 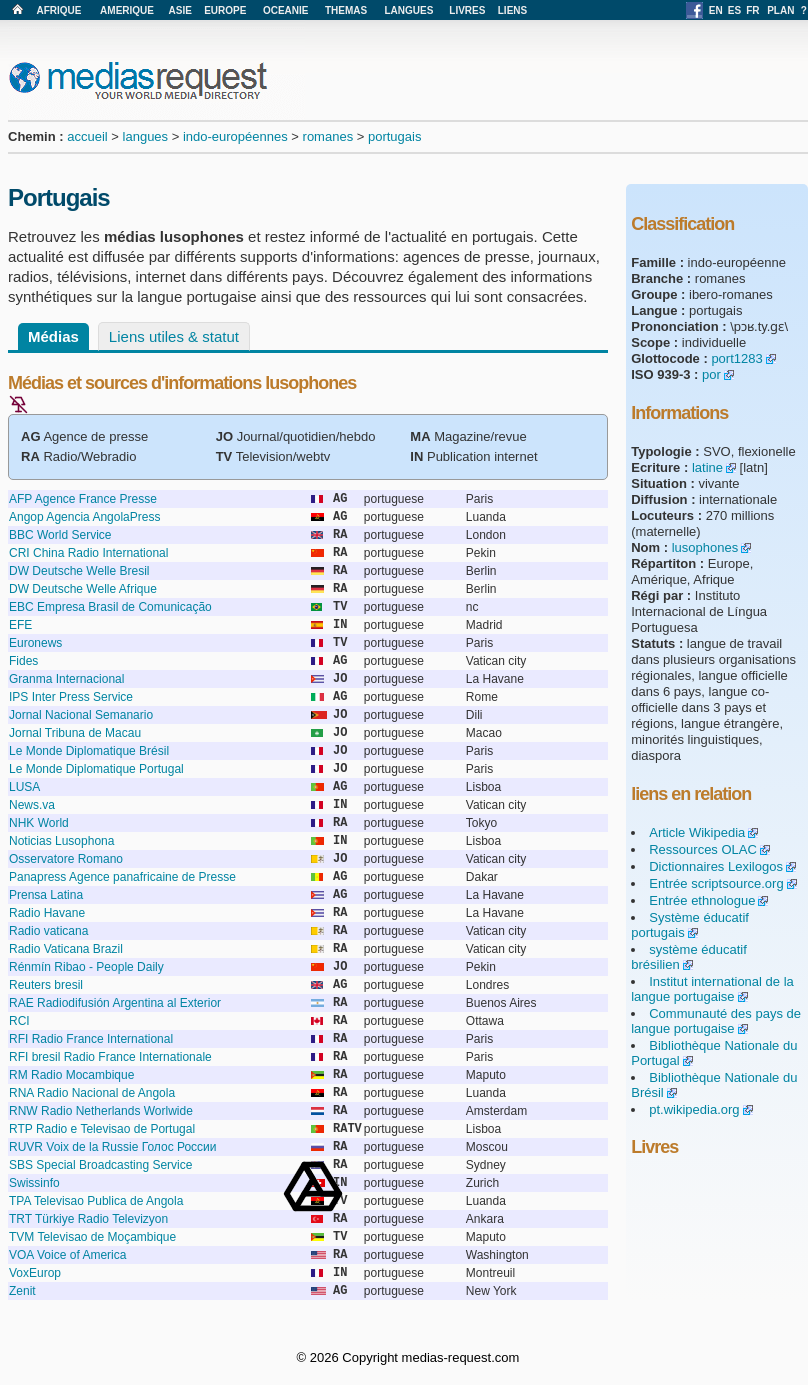 What do you see at coordinates (18, 404) in the screenshot?
I see `turn off desk lamp` at bounding box center [18, 404].